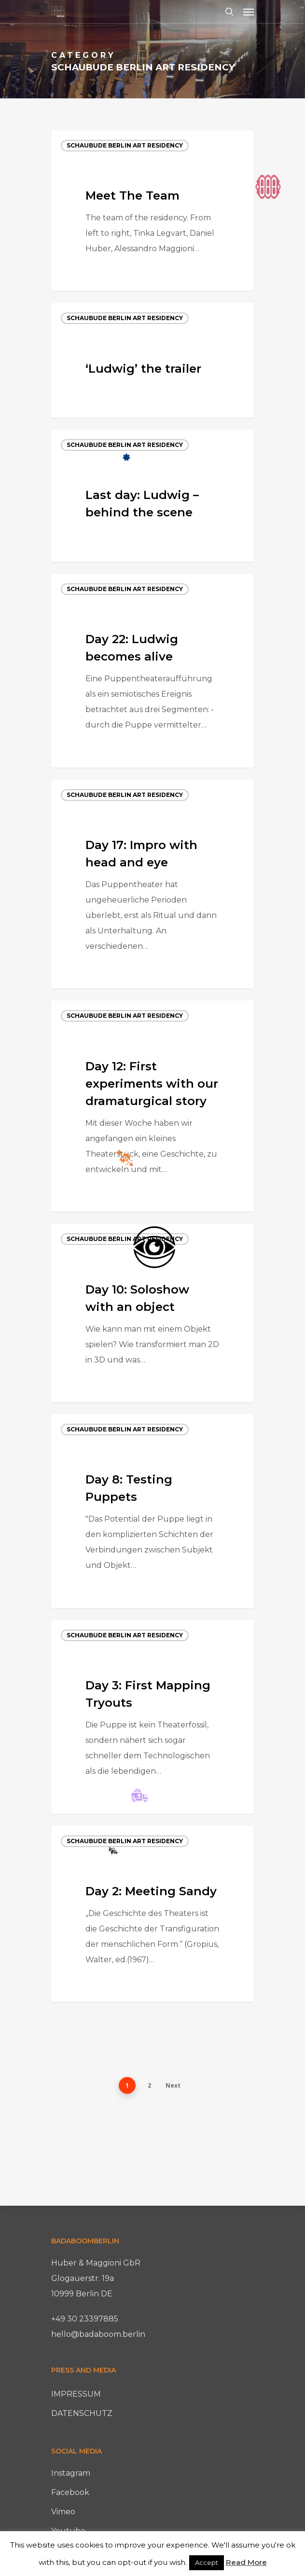 This screenshot has height=2576, width=305. Describe the element at coordinates (268, 187) in the screenshot. I see `brain or cognitive function indicator` at that location.